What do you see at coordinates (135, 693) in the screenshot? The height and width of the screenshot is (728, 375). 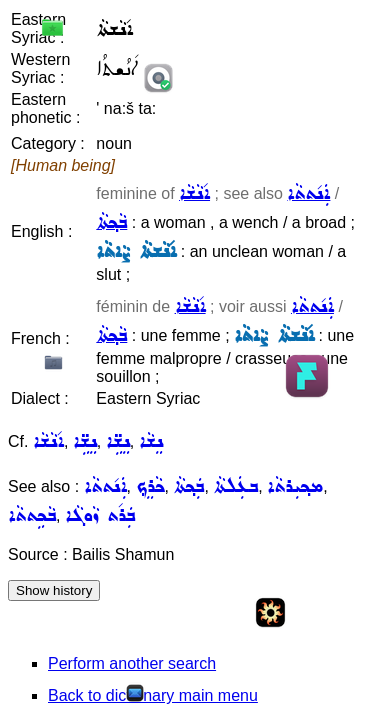 I see `open the mail app` at bounding box center [135, 693].